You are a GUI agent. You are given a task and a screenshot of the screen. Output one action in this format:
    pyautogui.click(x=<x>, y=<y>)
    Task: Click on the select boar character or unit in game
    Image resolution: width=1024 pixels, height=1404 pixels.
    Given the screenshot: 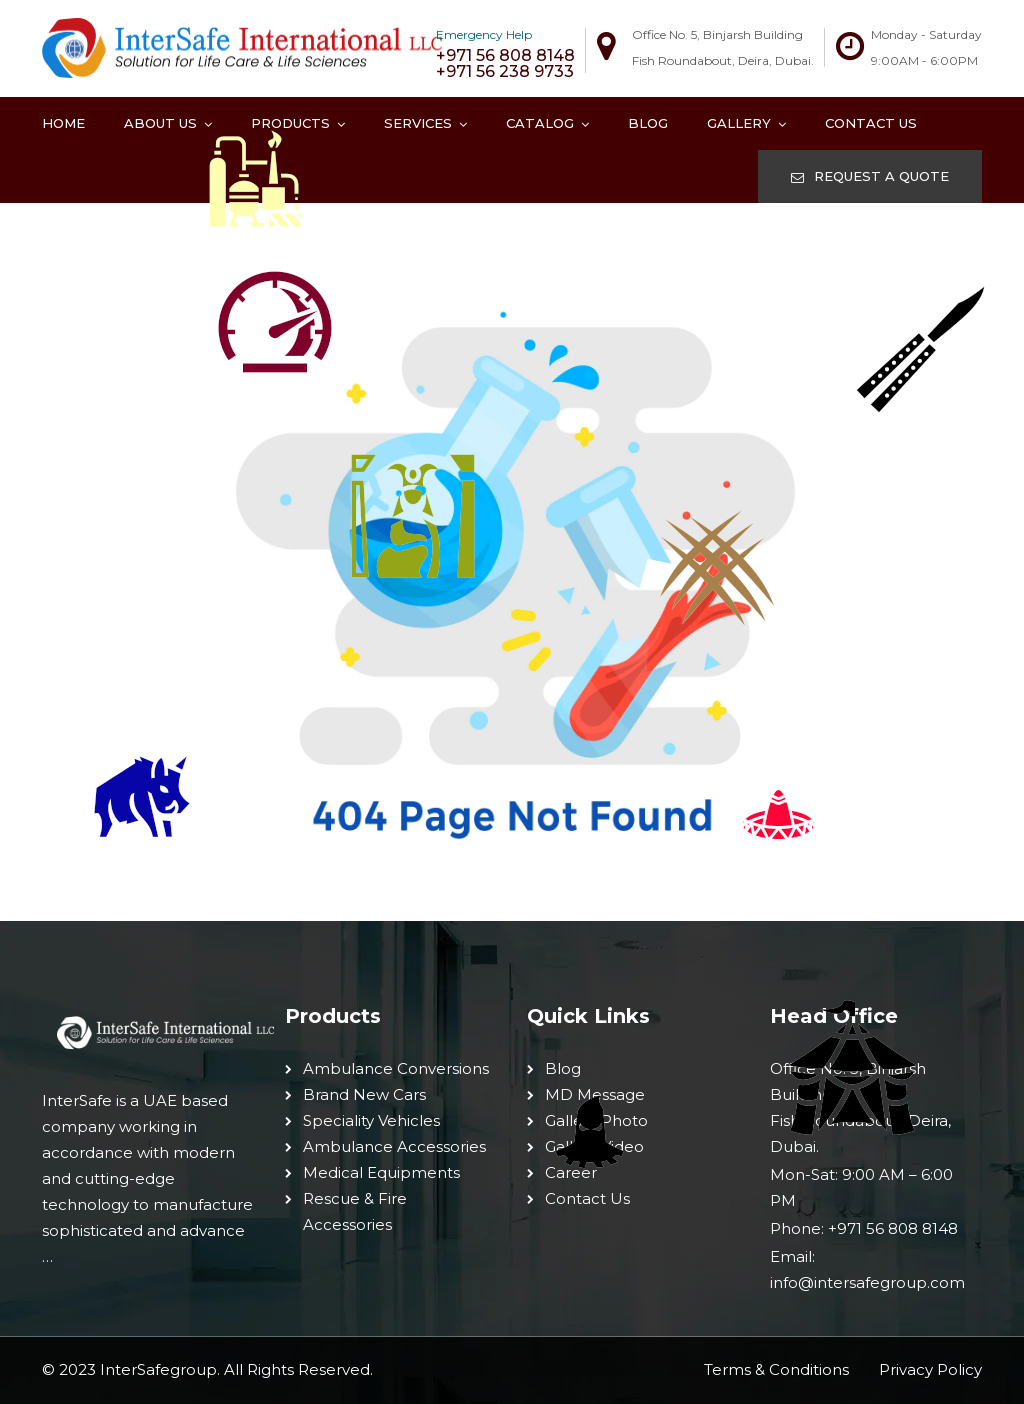 What is the action you would take?
    pyautogui.click(x=142, y=795)
    